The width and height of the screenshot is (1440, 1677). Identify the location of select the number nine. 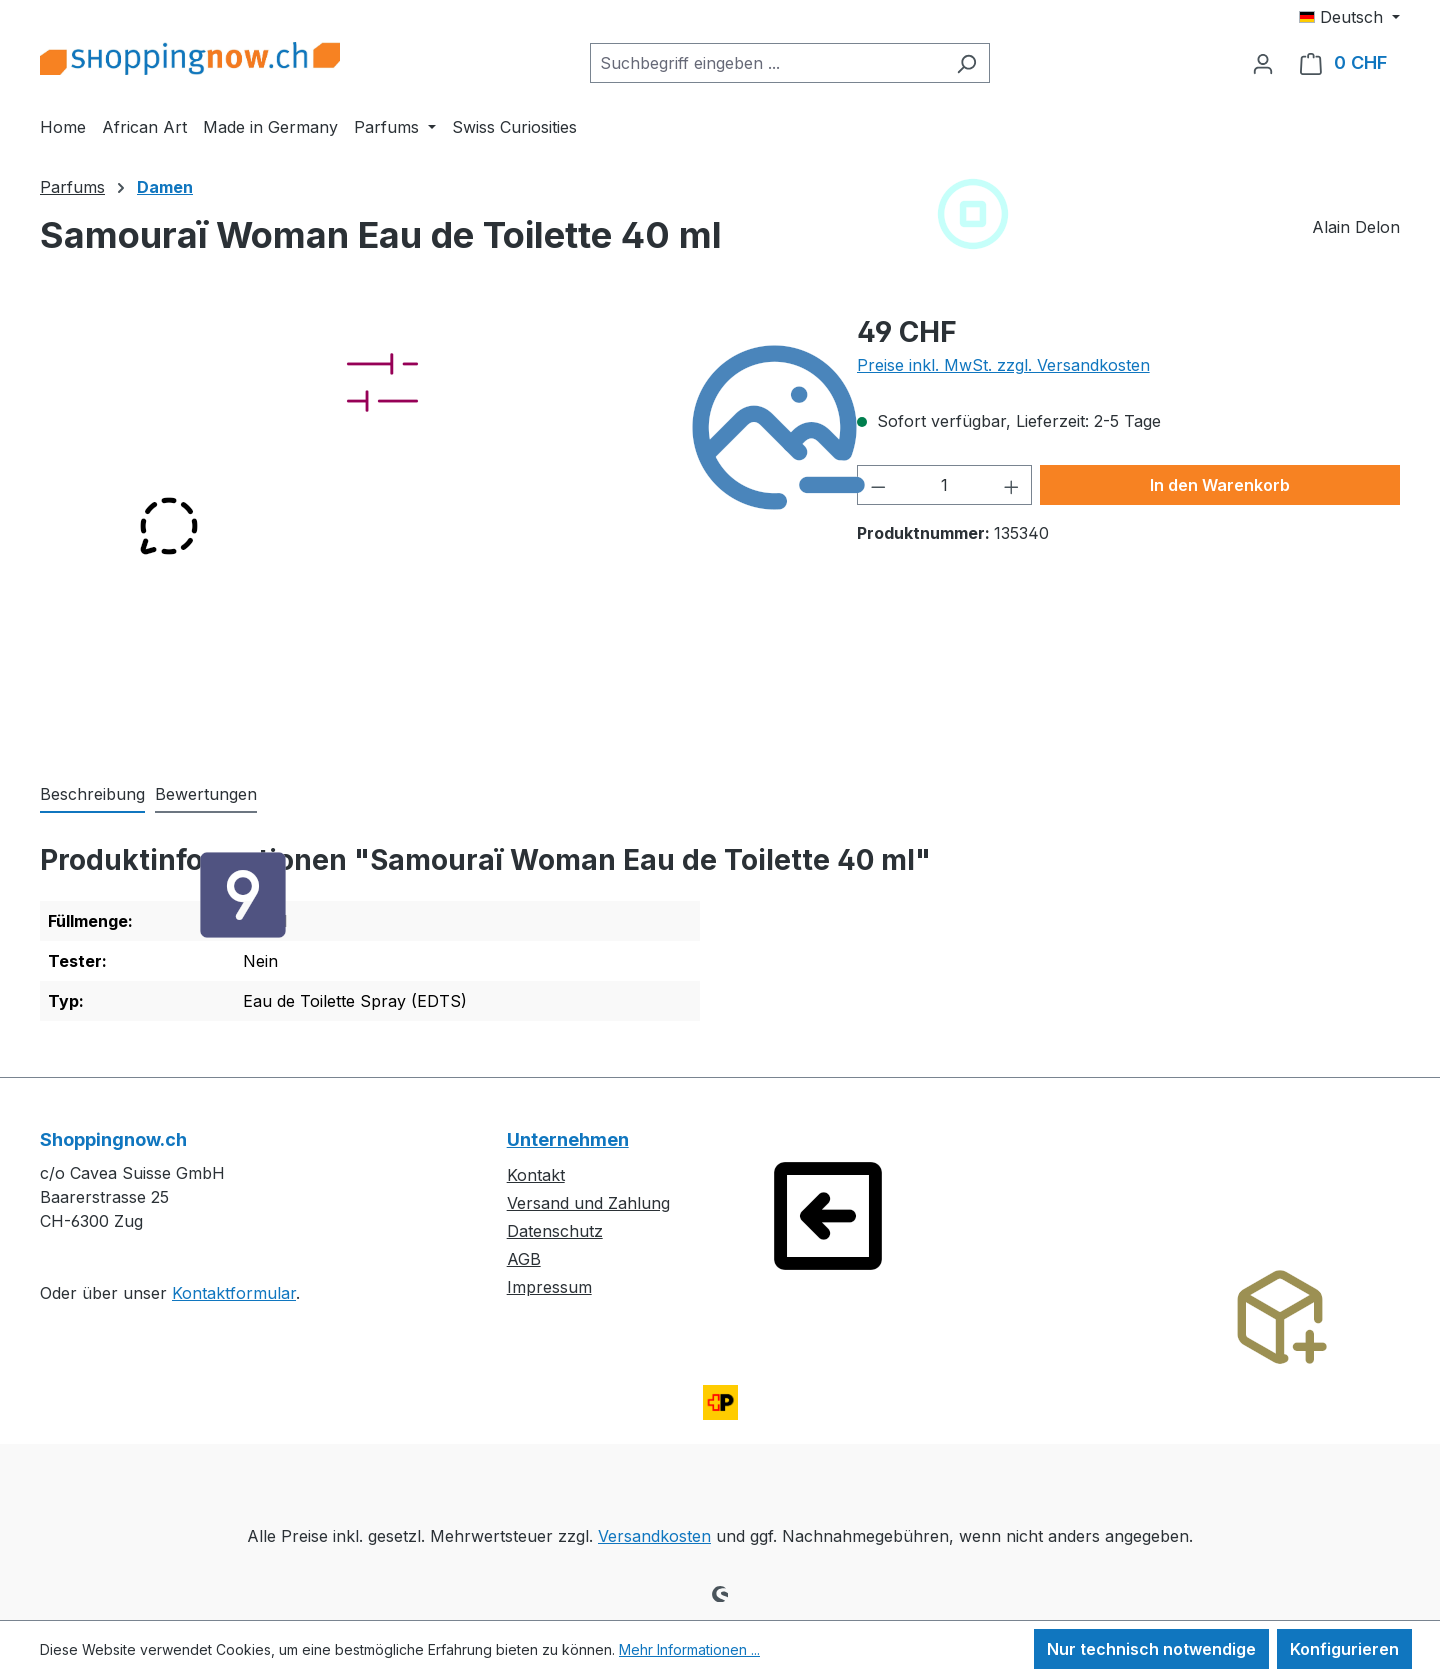
(243, 895).